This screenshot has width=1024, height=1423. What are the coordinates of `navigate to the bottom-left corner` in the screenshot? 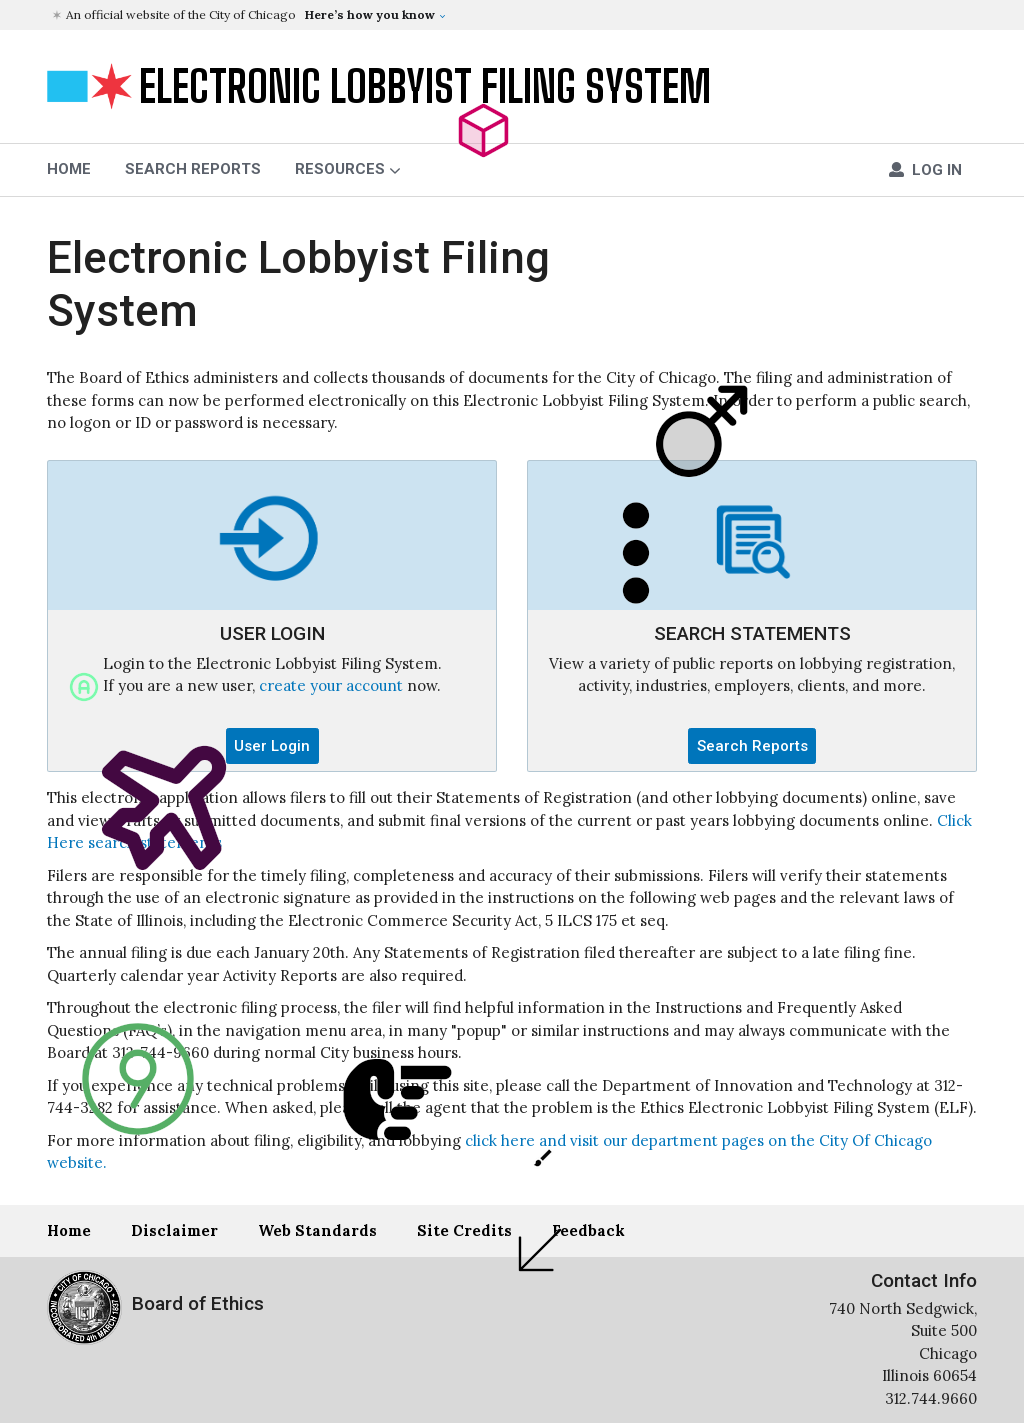 It's located at (540, 1250).